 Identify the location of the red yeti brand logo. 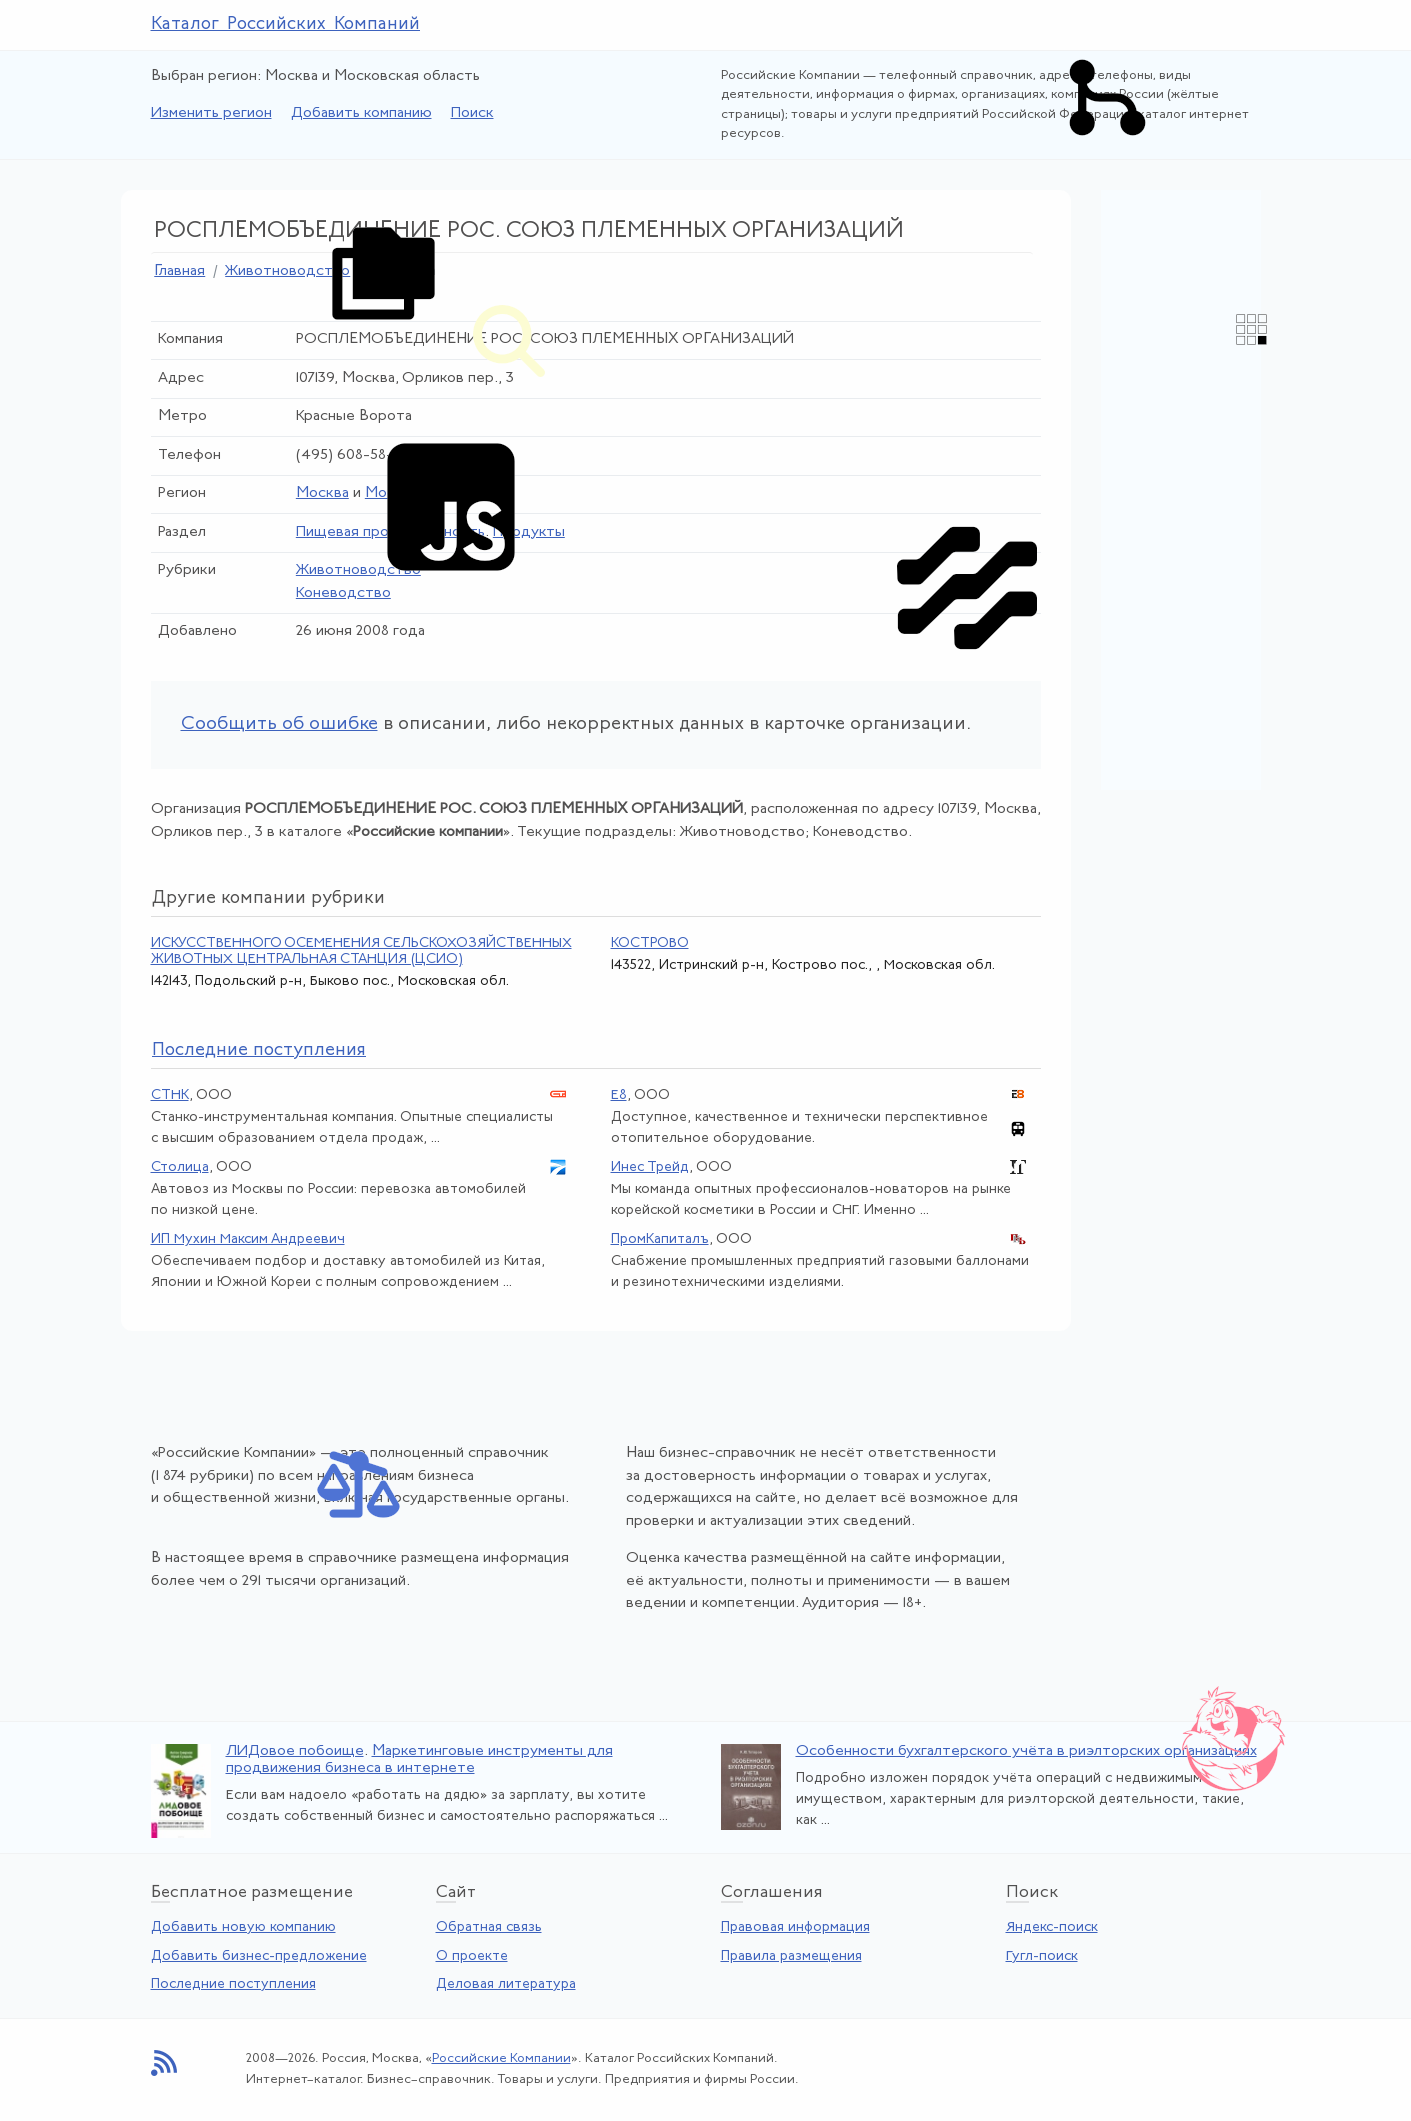
(1233, 1738).